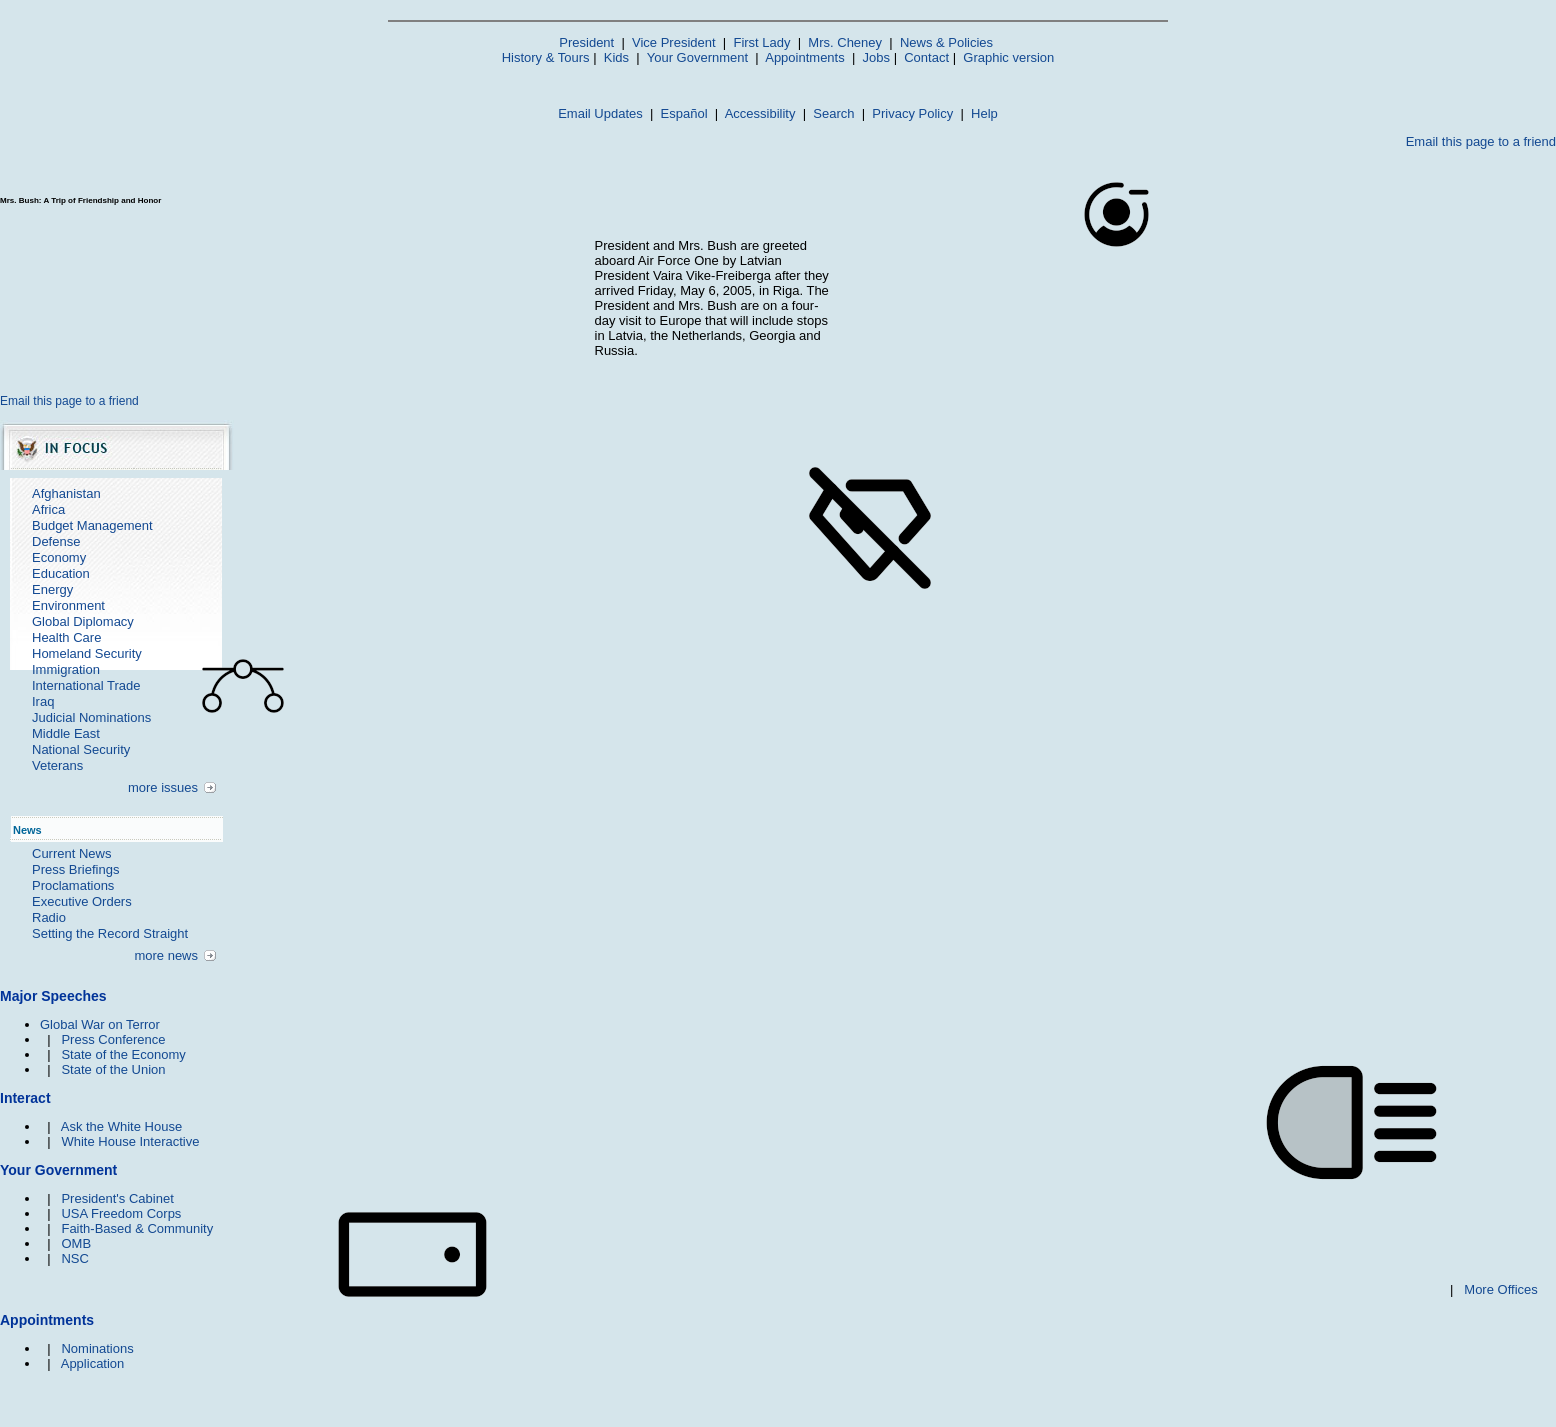  Describe the element at coordinates (1351, 1122) in the screenshot. I see `toggle vehicle headlights on/off` at that location.